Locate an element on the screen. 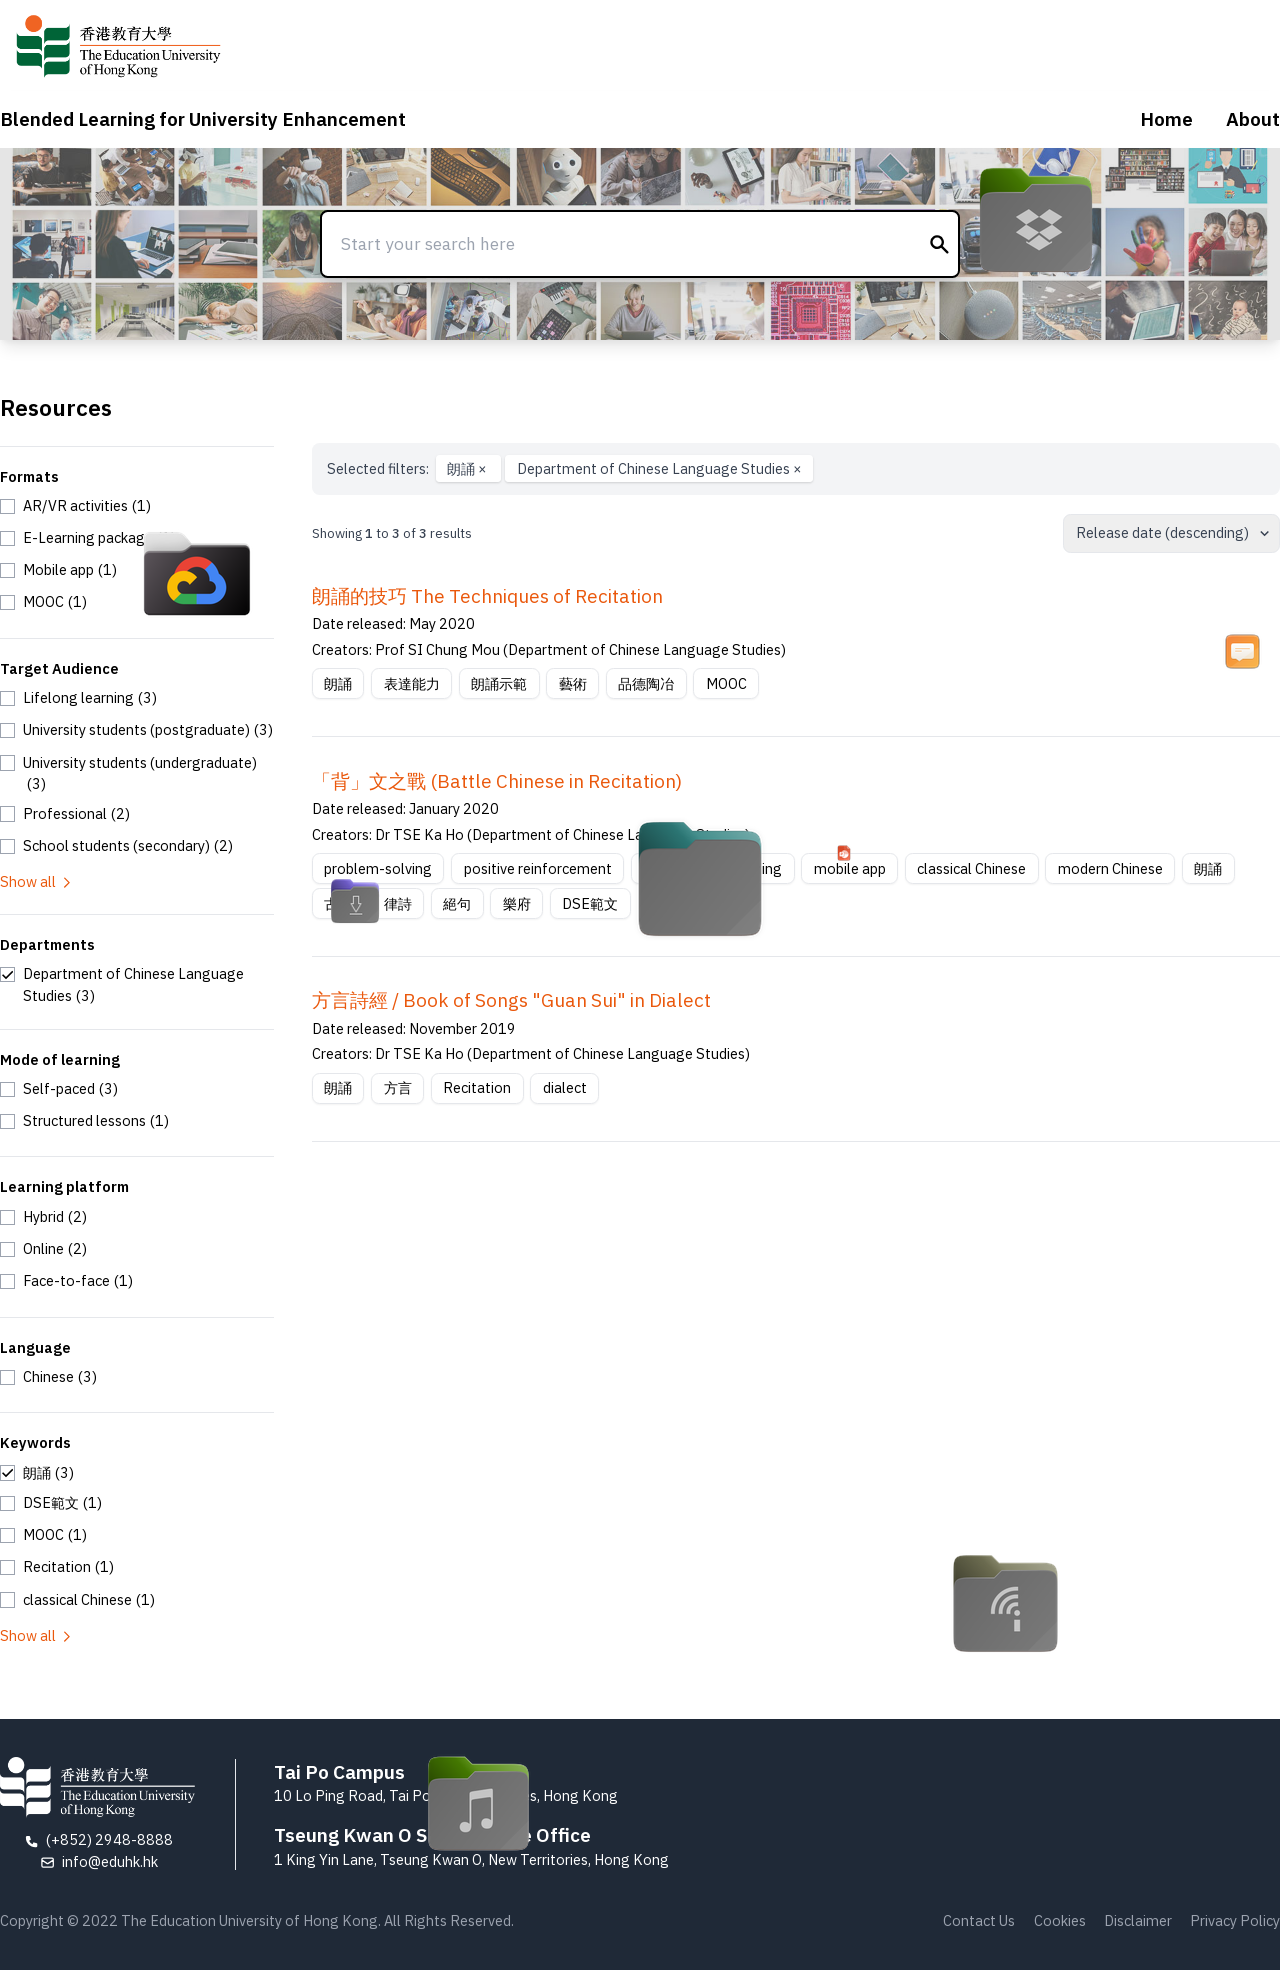 The image size is (1280, 1970). microsoft powerpoint file is located at coordinates (844, 853).